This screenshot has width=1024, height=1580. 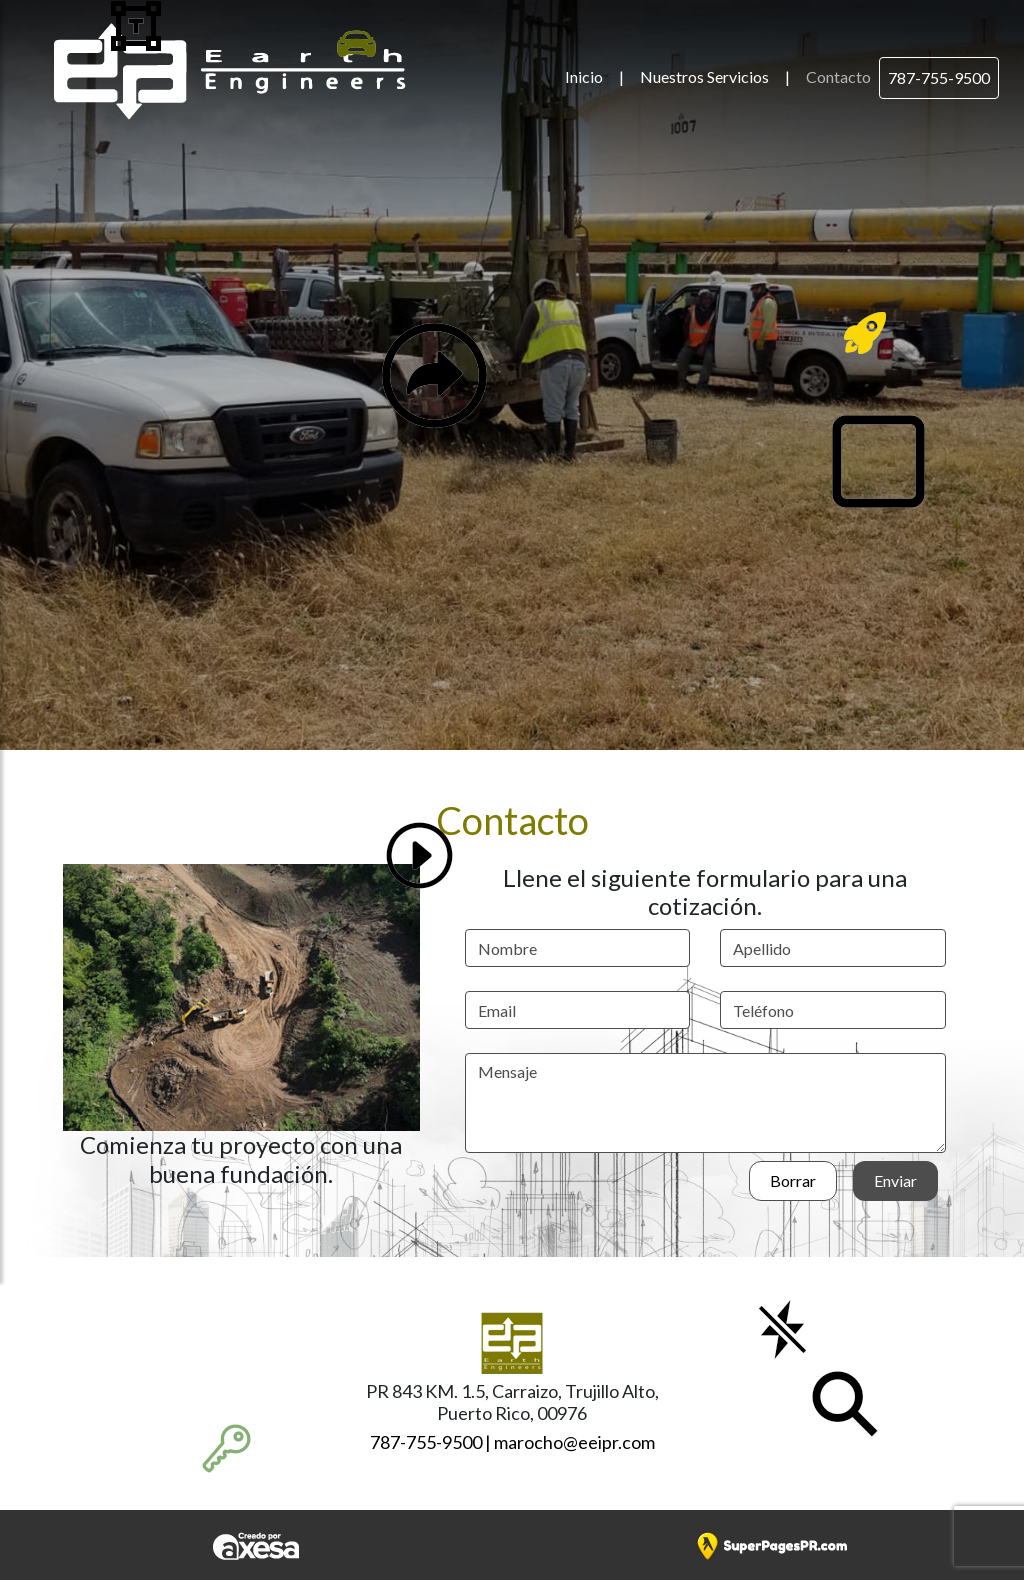 I want to click on share or forward content, so click(x=434, y=375).